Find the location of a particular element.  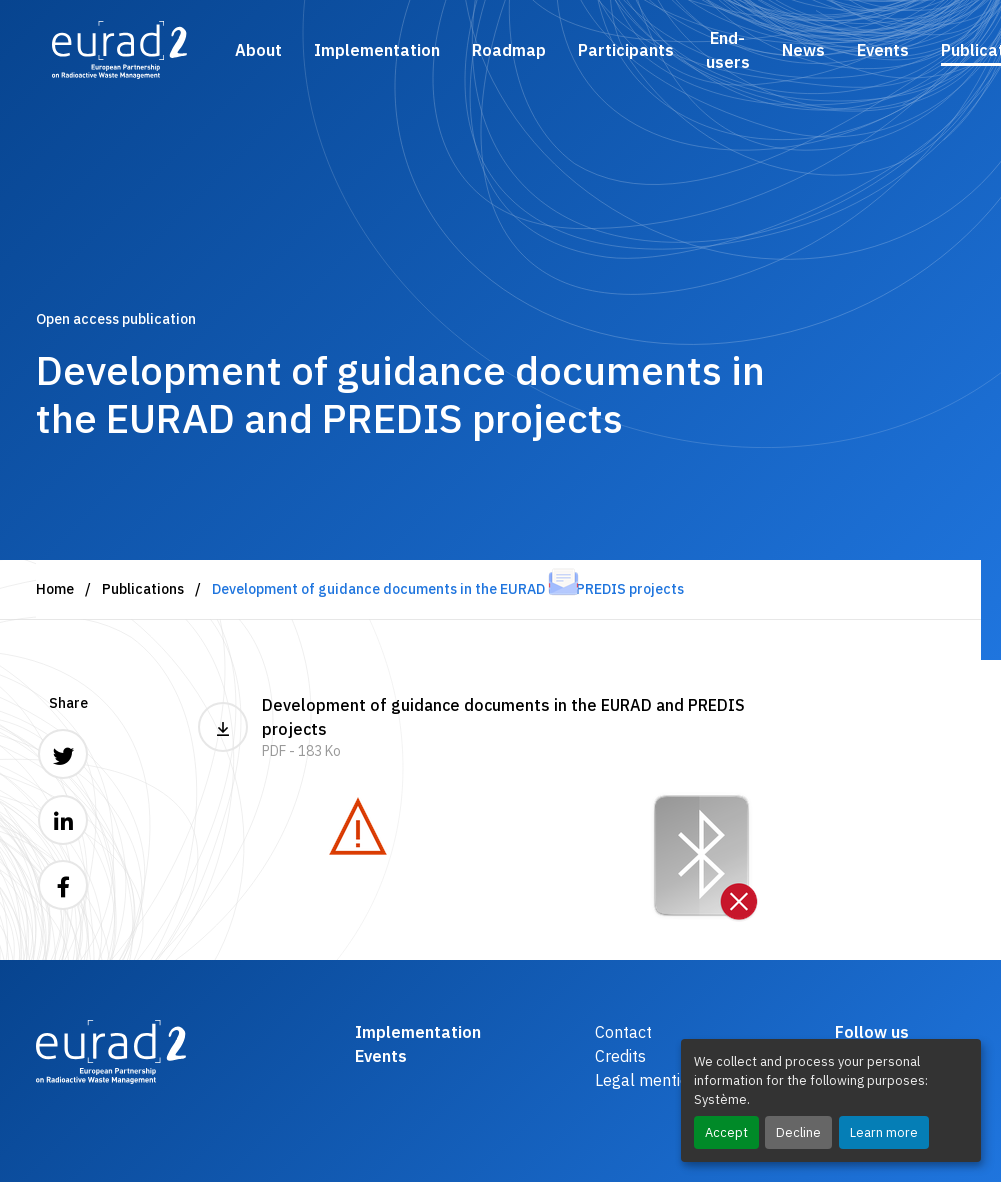

indicates a sync warning or issue with OneDrive is located at coordinates (358, 826).